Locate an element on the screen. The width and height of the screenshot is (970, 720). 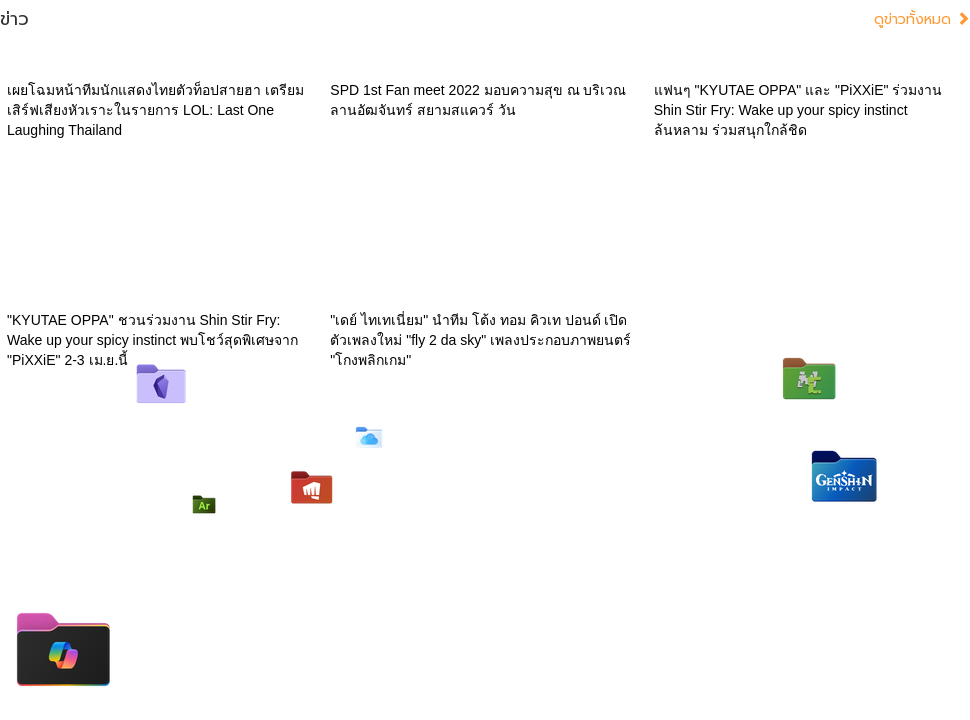
open adobe aero project files folder is located at coordinates (204, 505).